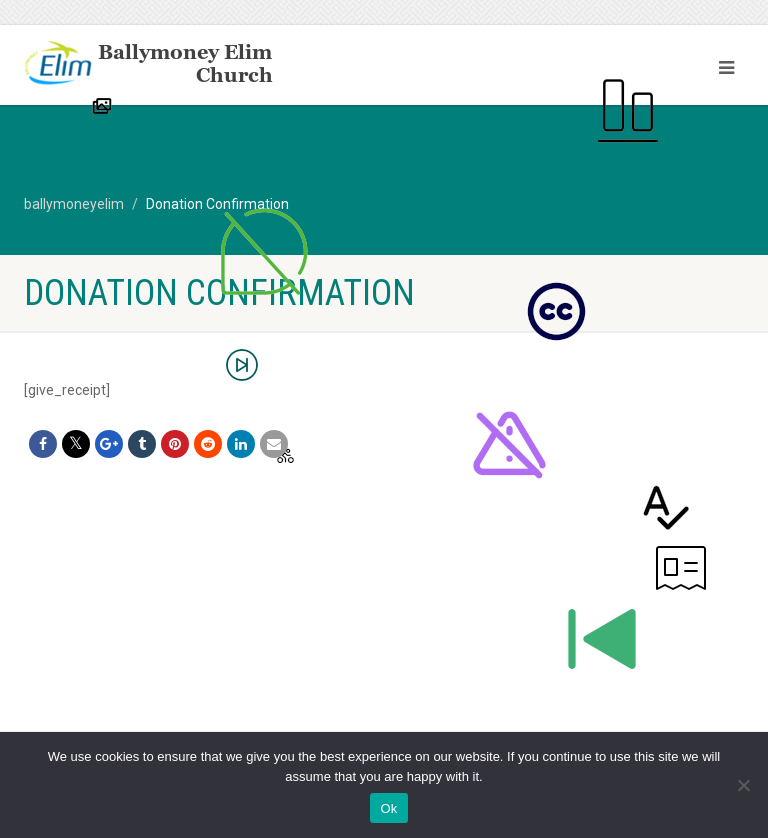 The image size is (768, 838). What do you see at coordinates (285, 456) in the screenshot?
I see `access cycling or bike-related features` at bounding box center [285, 456].